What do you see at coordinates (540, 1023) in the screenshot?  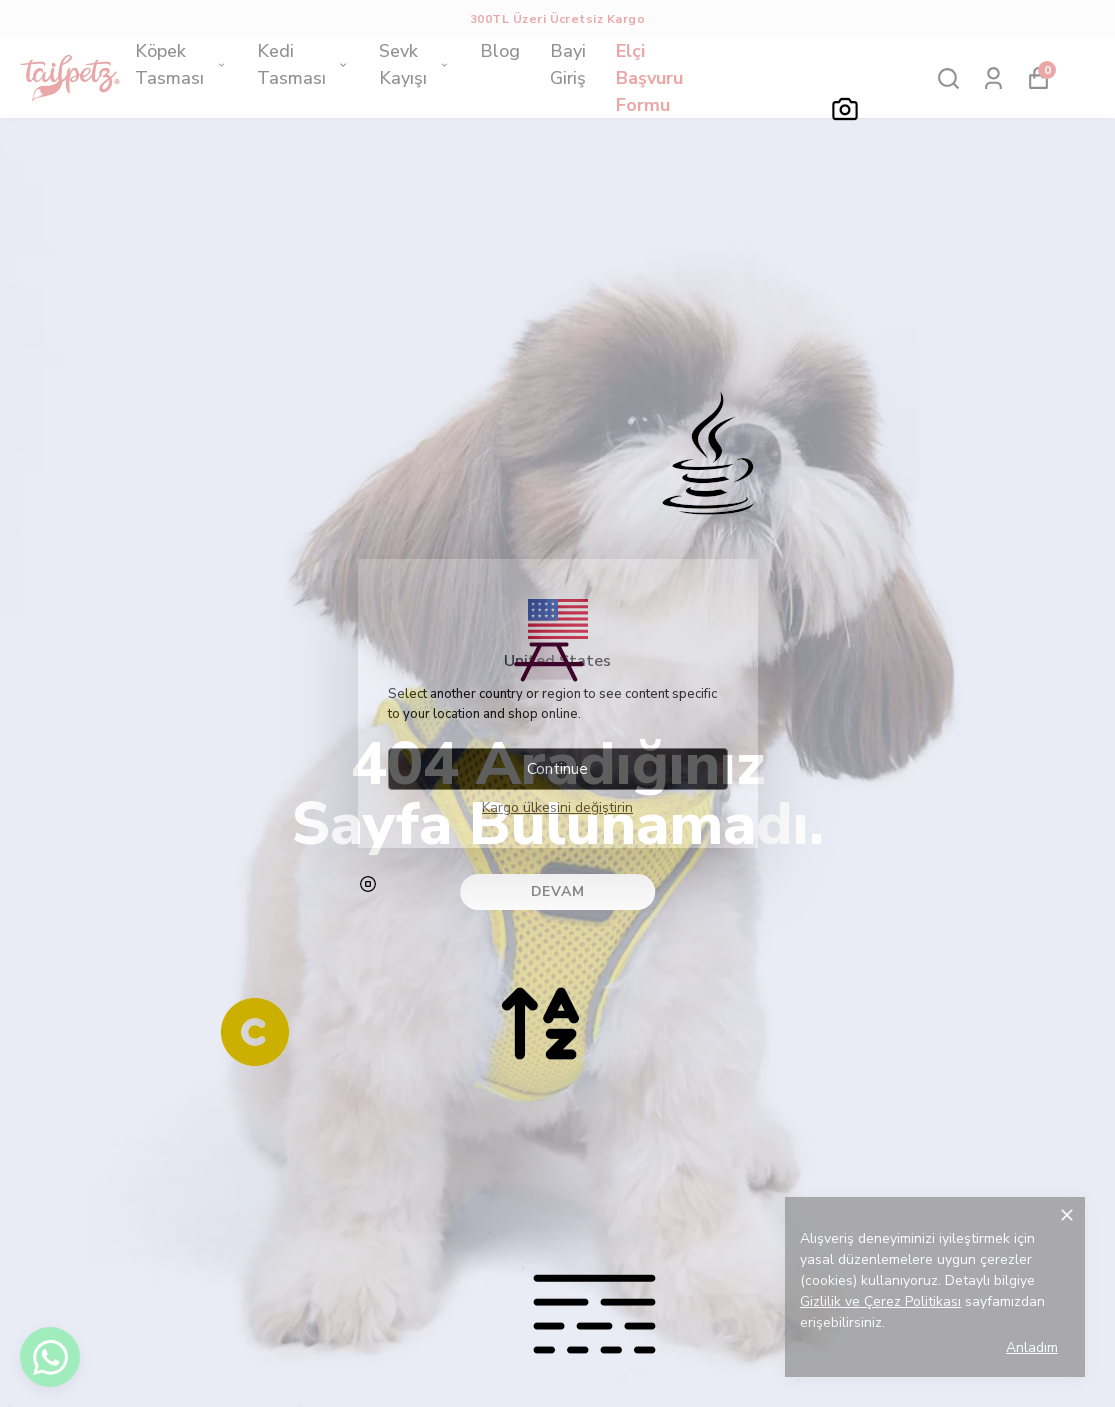 I see `sort items alphabetically in ascending order (A to Z)` at bounding box center [540, 1023].